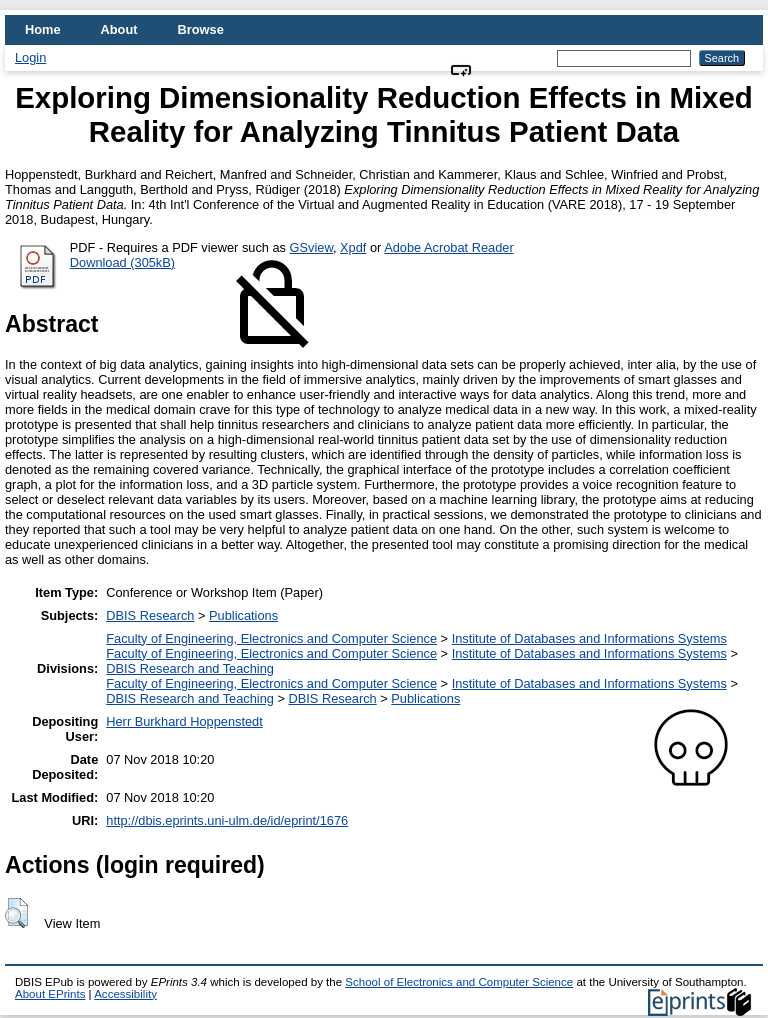 This screenshot has height=1018, width=768. Describe the element at coordinates (461, 70) in the screenshot. I see `add a smart action or automated button` at that location.